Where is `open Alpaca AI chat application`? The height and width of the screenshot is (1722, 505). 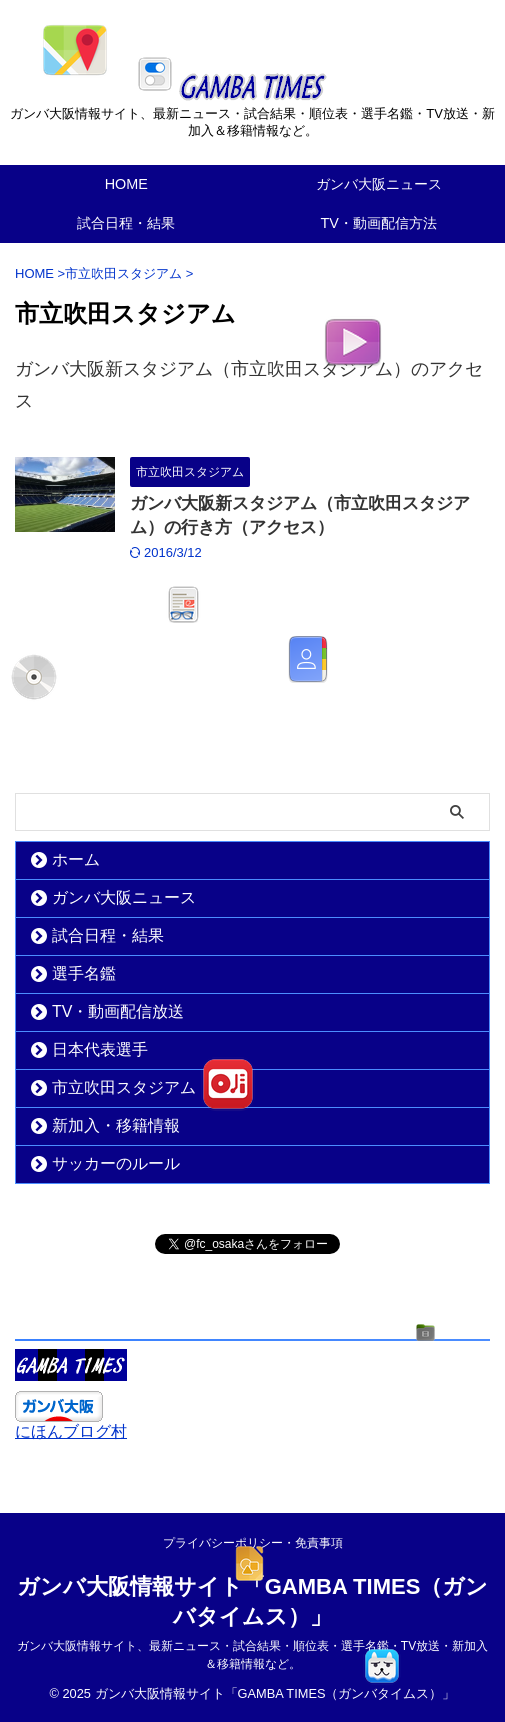 open Alpaca AI chat application is located at coordinates (382, 1666).